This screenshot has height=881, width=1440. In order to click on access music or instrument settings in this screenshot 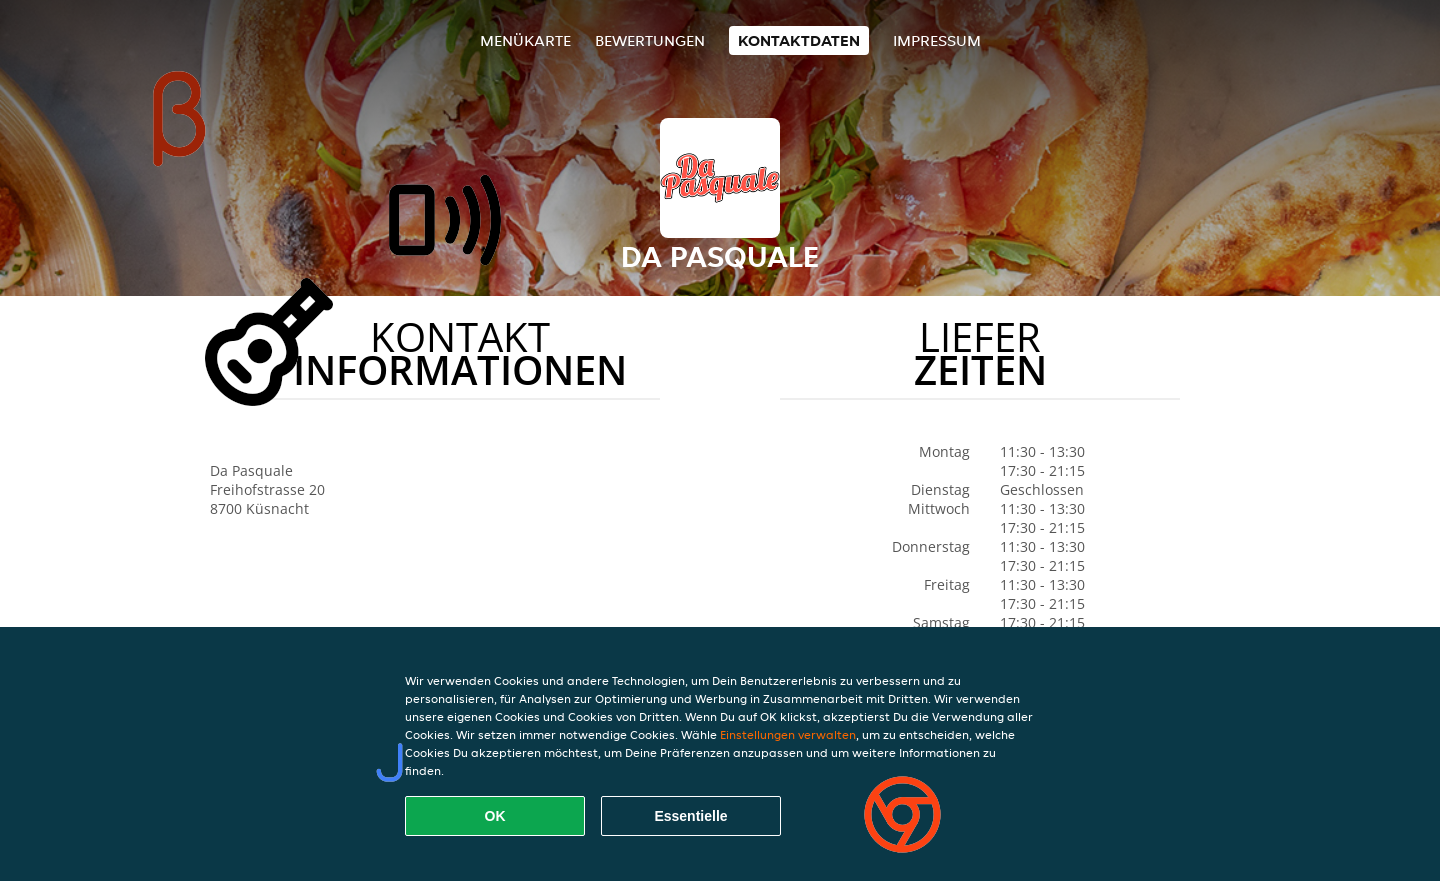, I will do `click(268, 343)`.